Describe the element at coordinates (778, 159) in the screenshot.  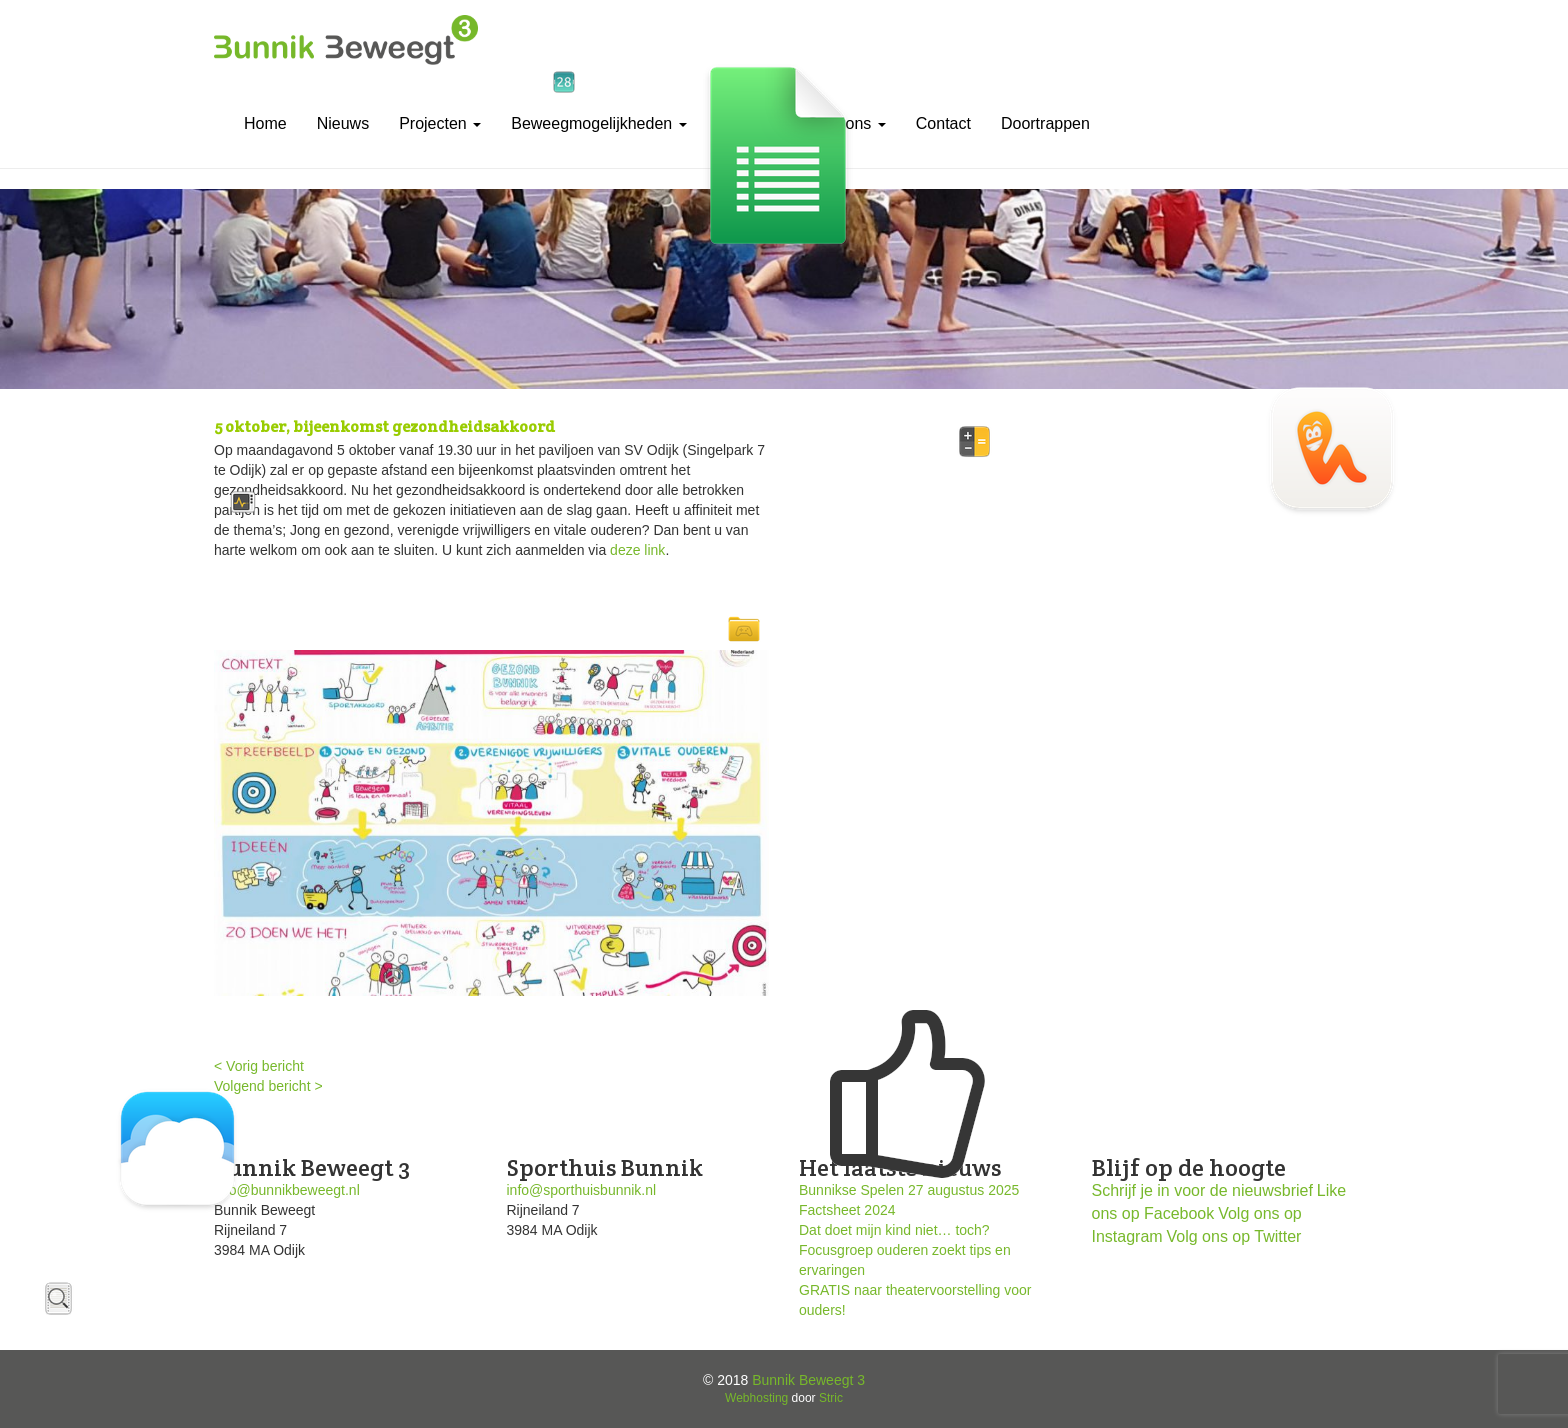
I see `google forms file or document` at that location.